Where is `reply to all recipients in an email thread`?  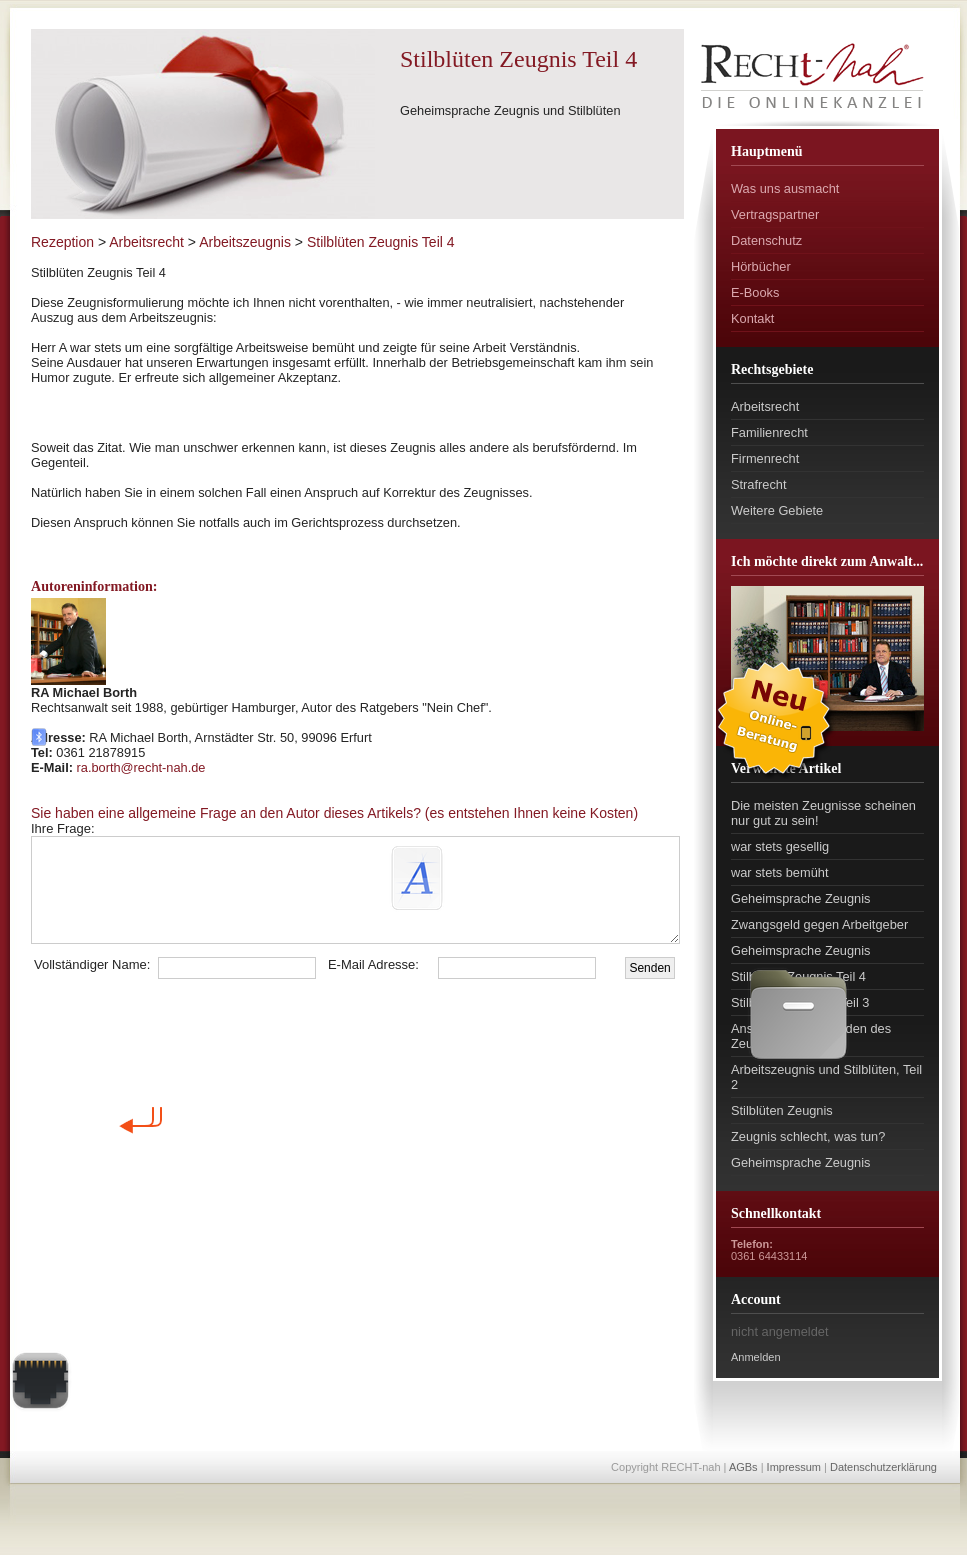 reply to all recipients in an email thread is located at coordinates (140, 1117).